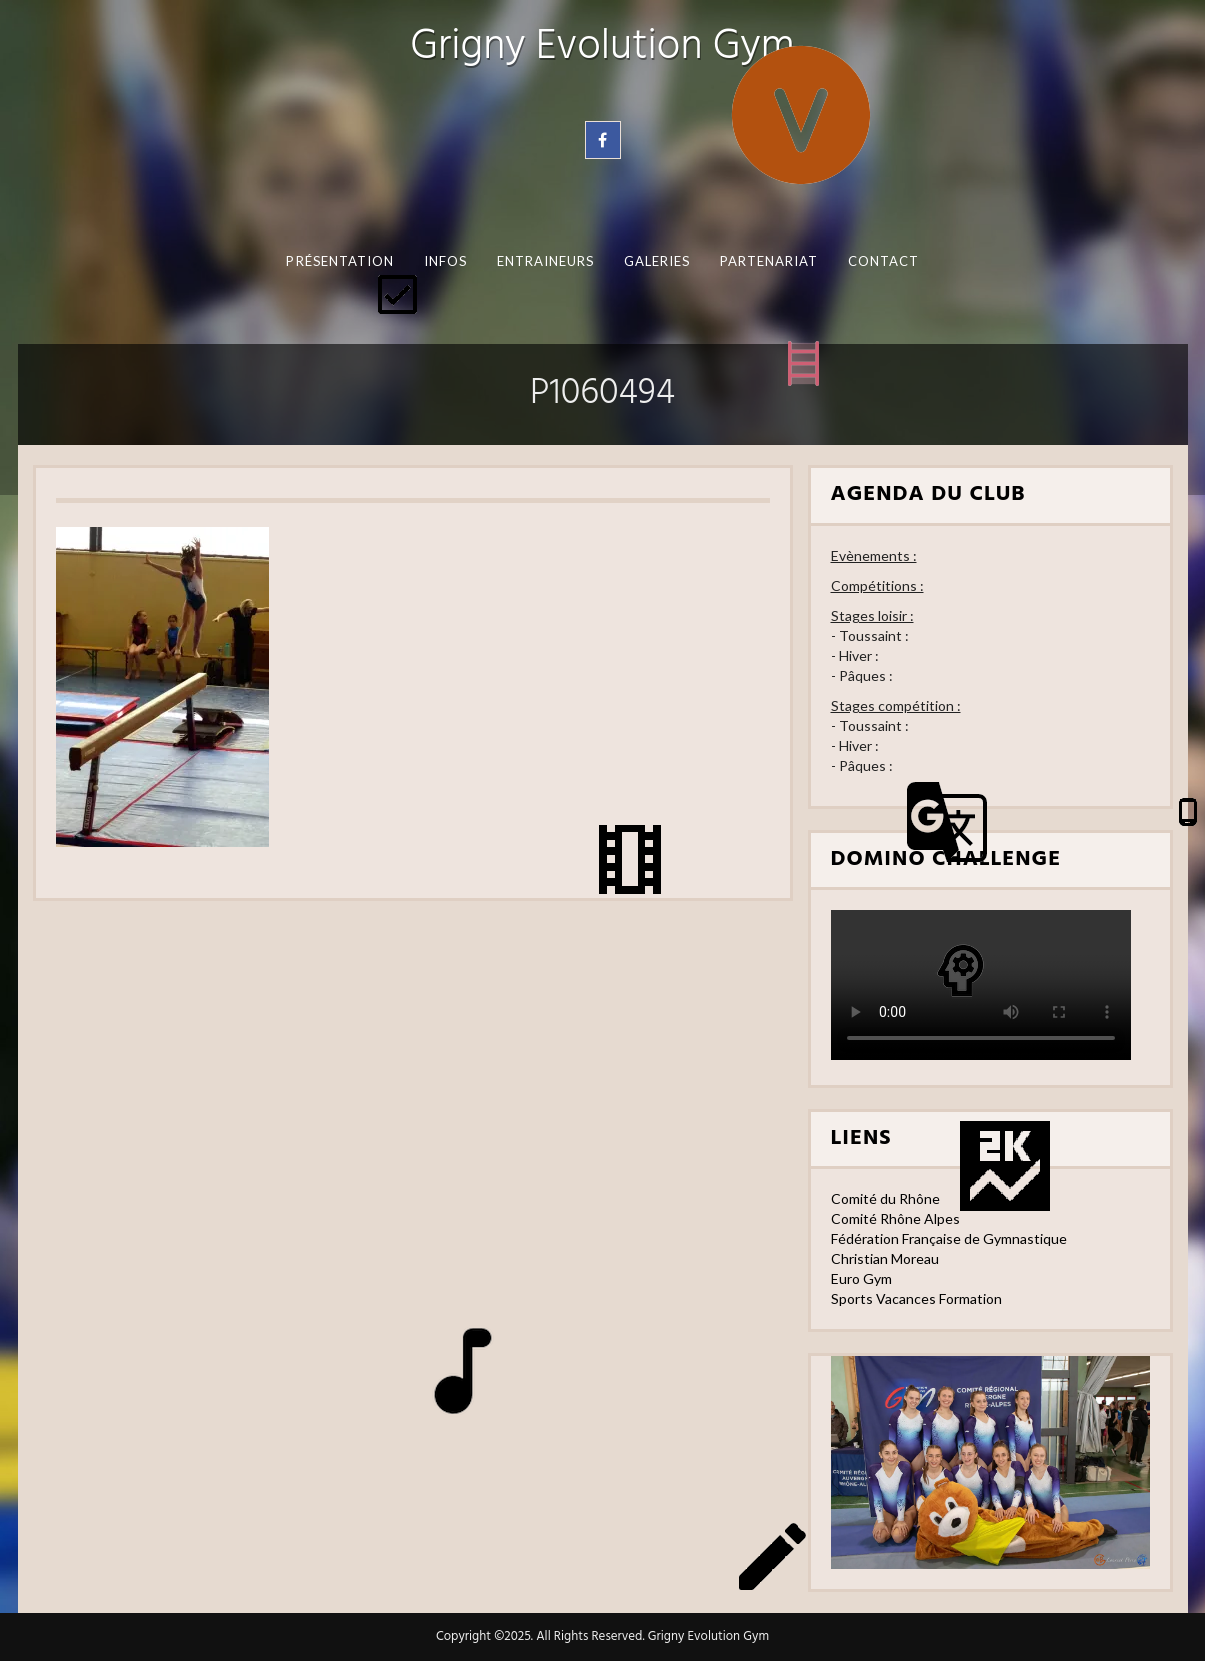 The width and height of the screenshot is (1205, 1661). Describe the element at coordinates (463, 1371) in the screenshot. I see `access music or audio player` at that location.